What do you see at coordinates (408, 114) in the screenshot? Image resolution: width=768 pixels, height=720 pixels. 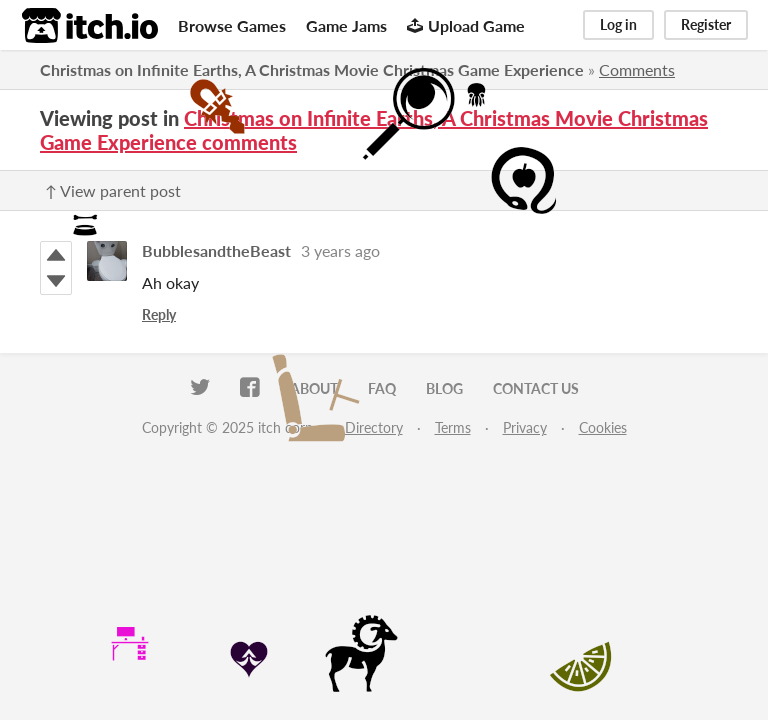 I see `search for items or content` at bounding box center [408, 114].